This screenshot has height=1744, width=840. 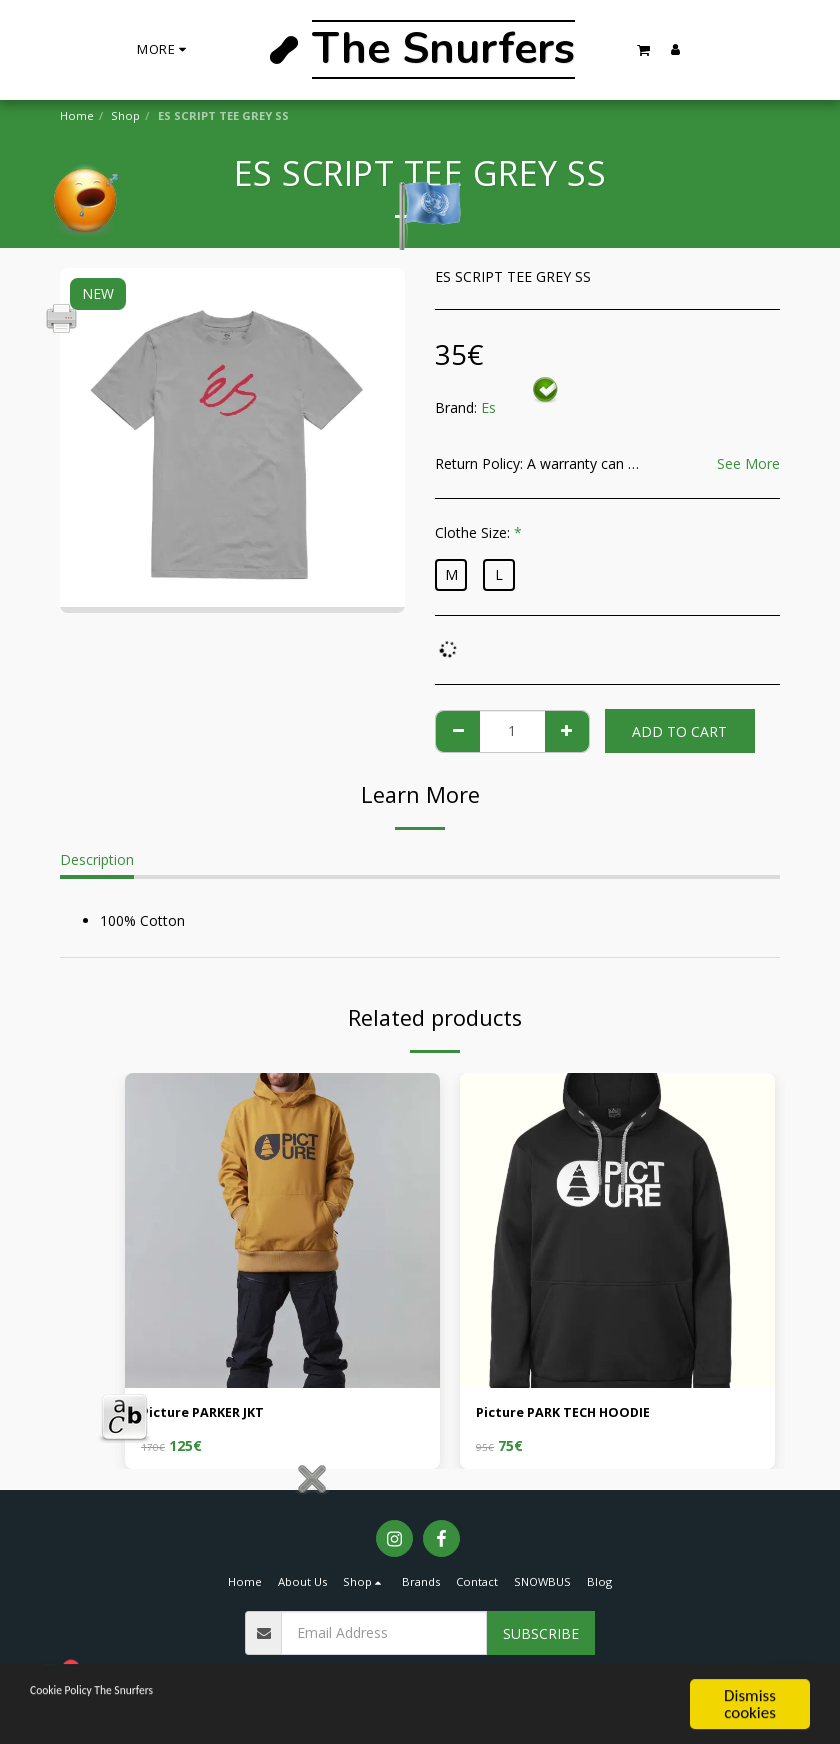 I want to click on indicates a default or selected item, so click(x=545, y=389).